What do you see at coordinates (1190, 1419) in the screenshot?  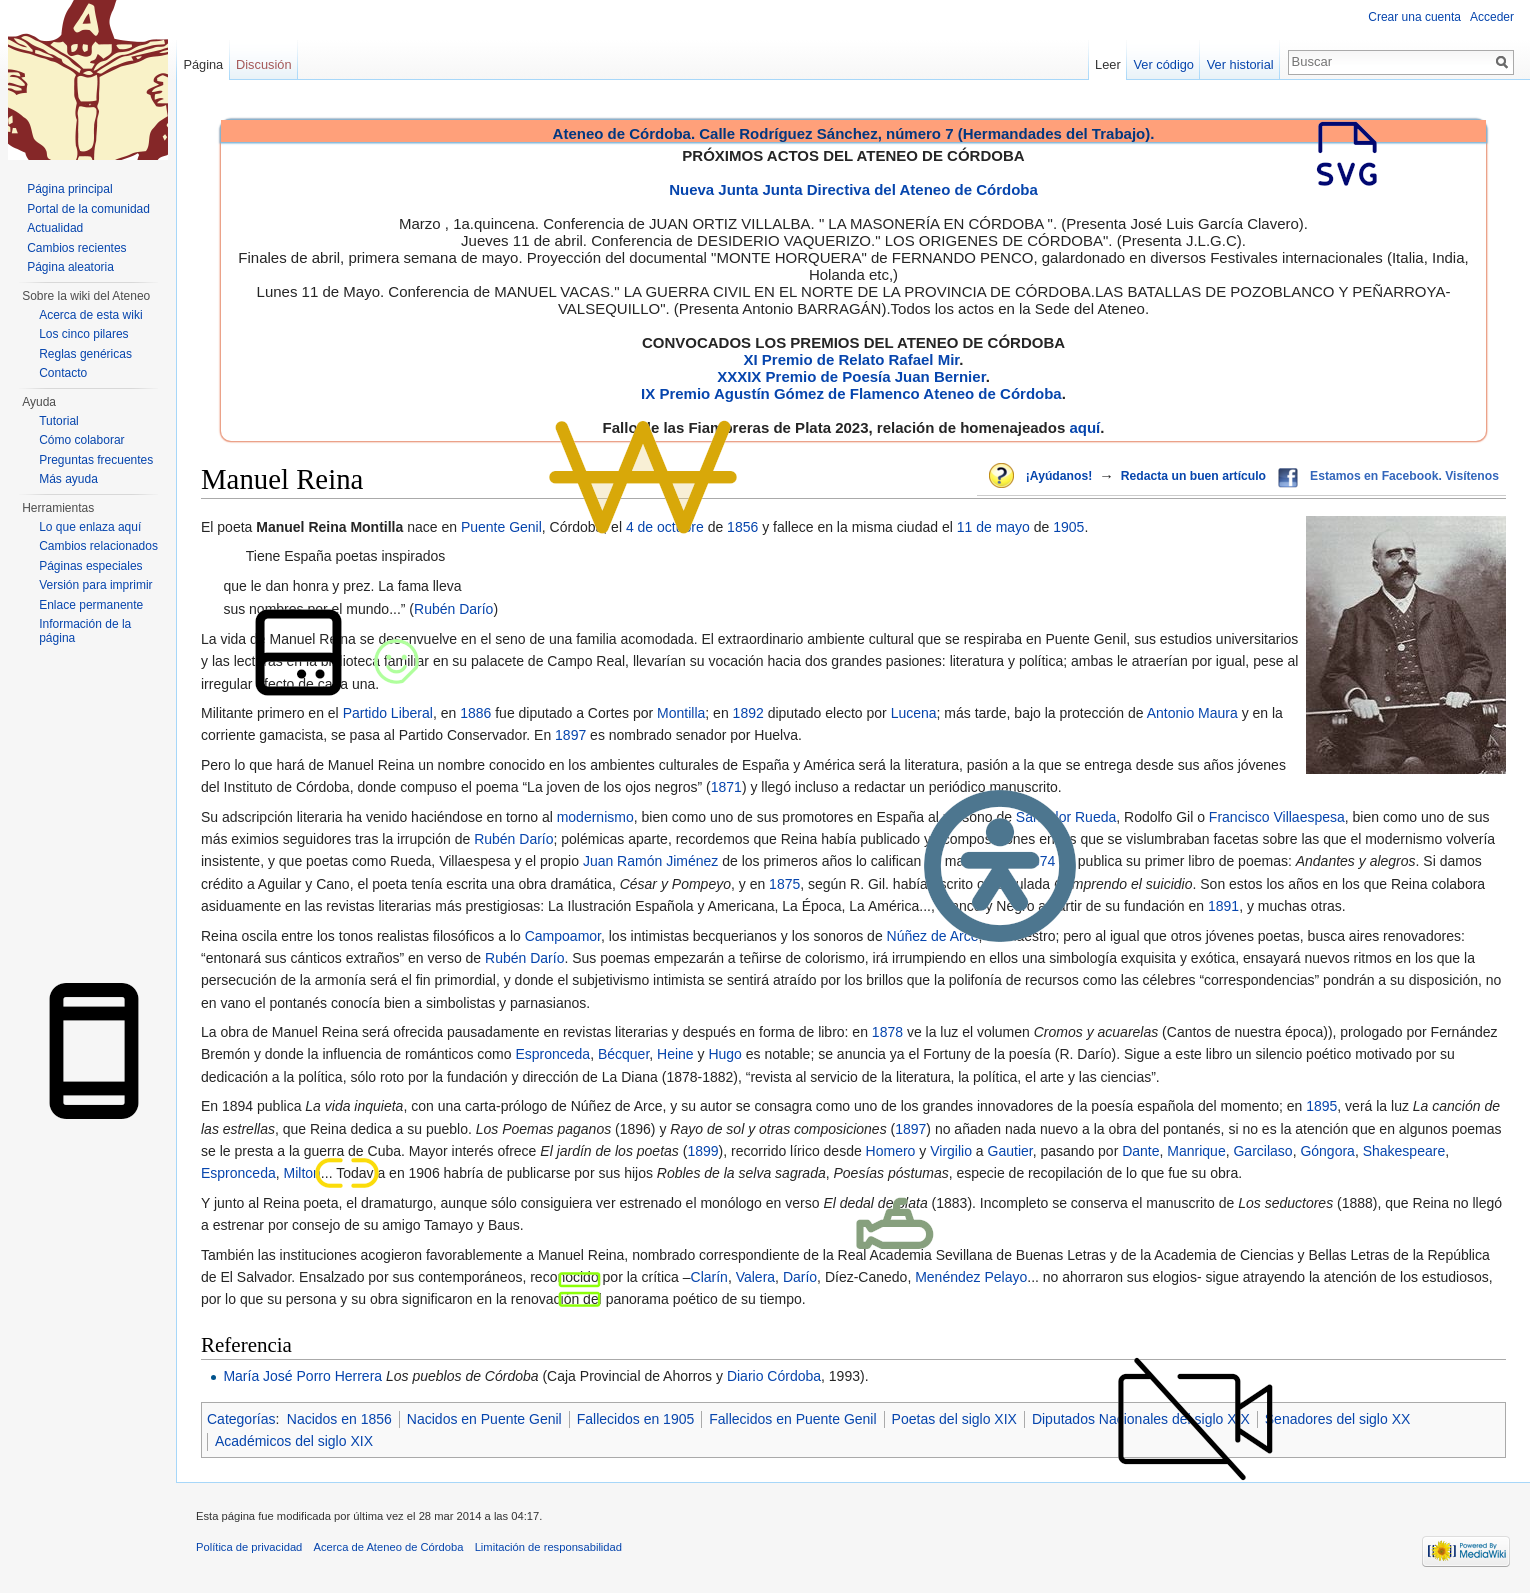 I see `turn off camera or disable video` at bounding box center [1190, 1419].